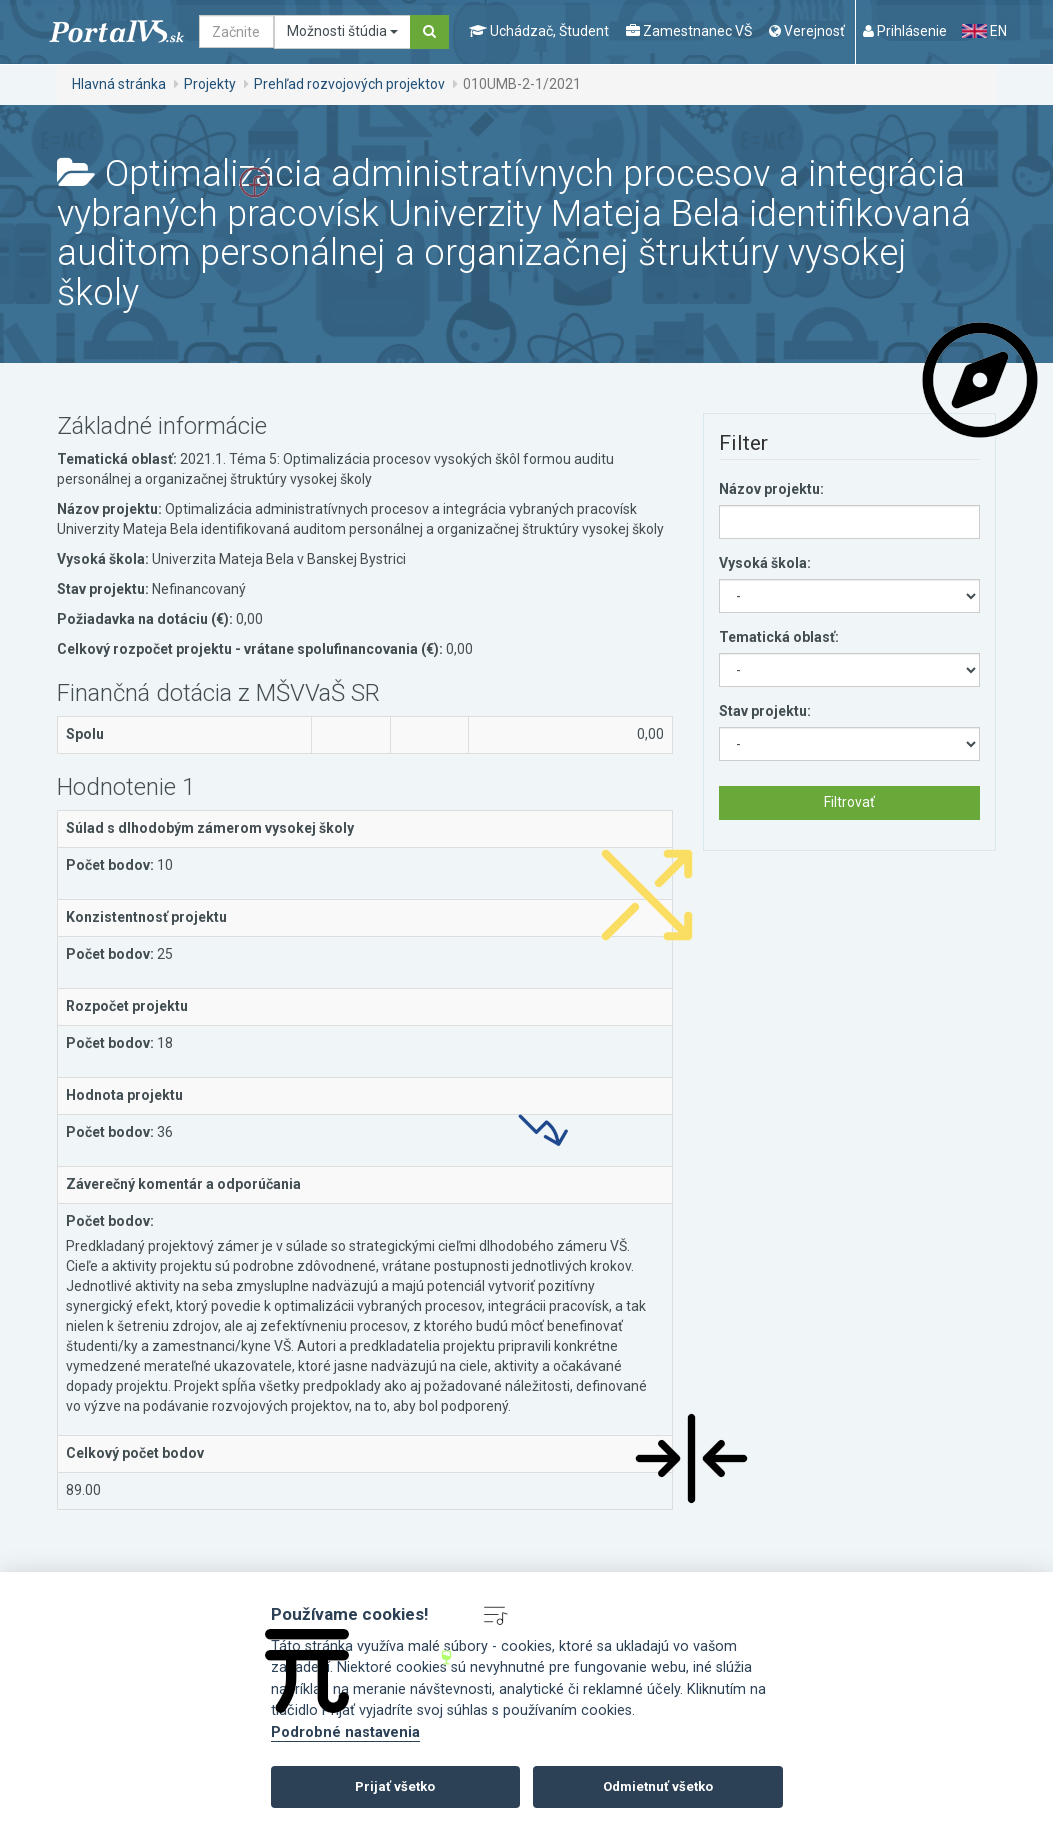 The height and width of the screenshot is (1840, 1053). I want to click on indicates a full drink or beverage status, so click(446, 1657).